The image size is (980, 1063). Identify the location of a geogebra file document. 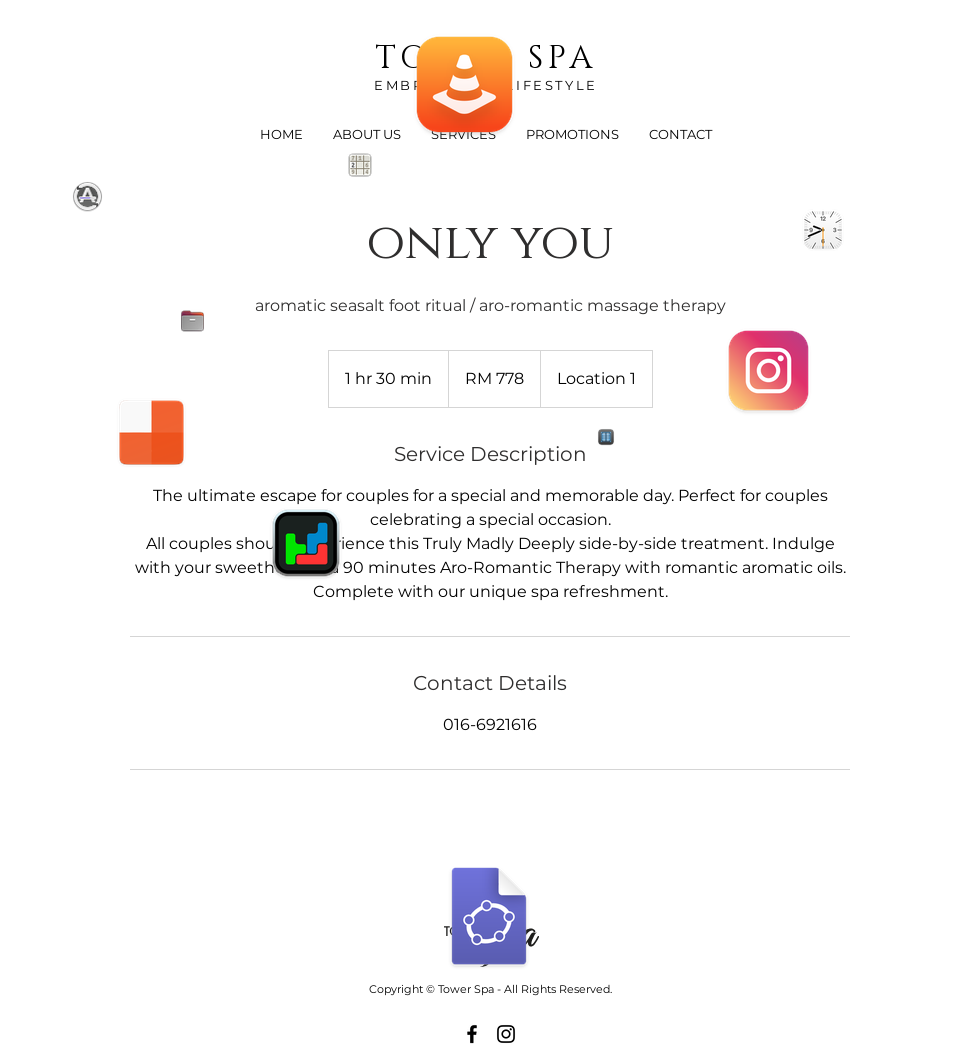
(489, 918).